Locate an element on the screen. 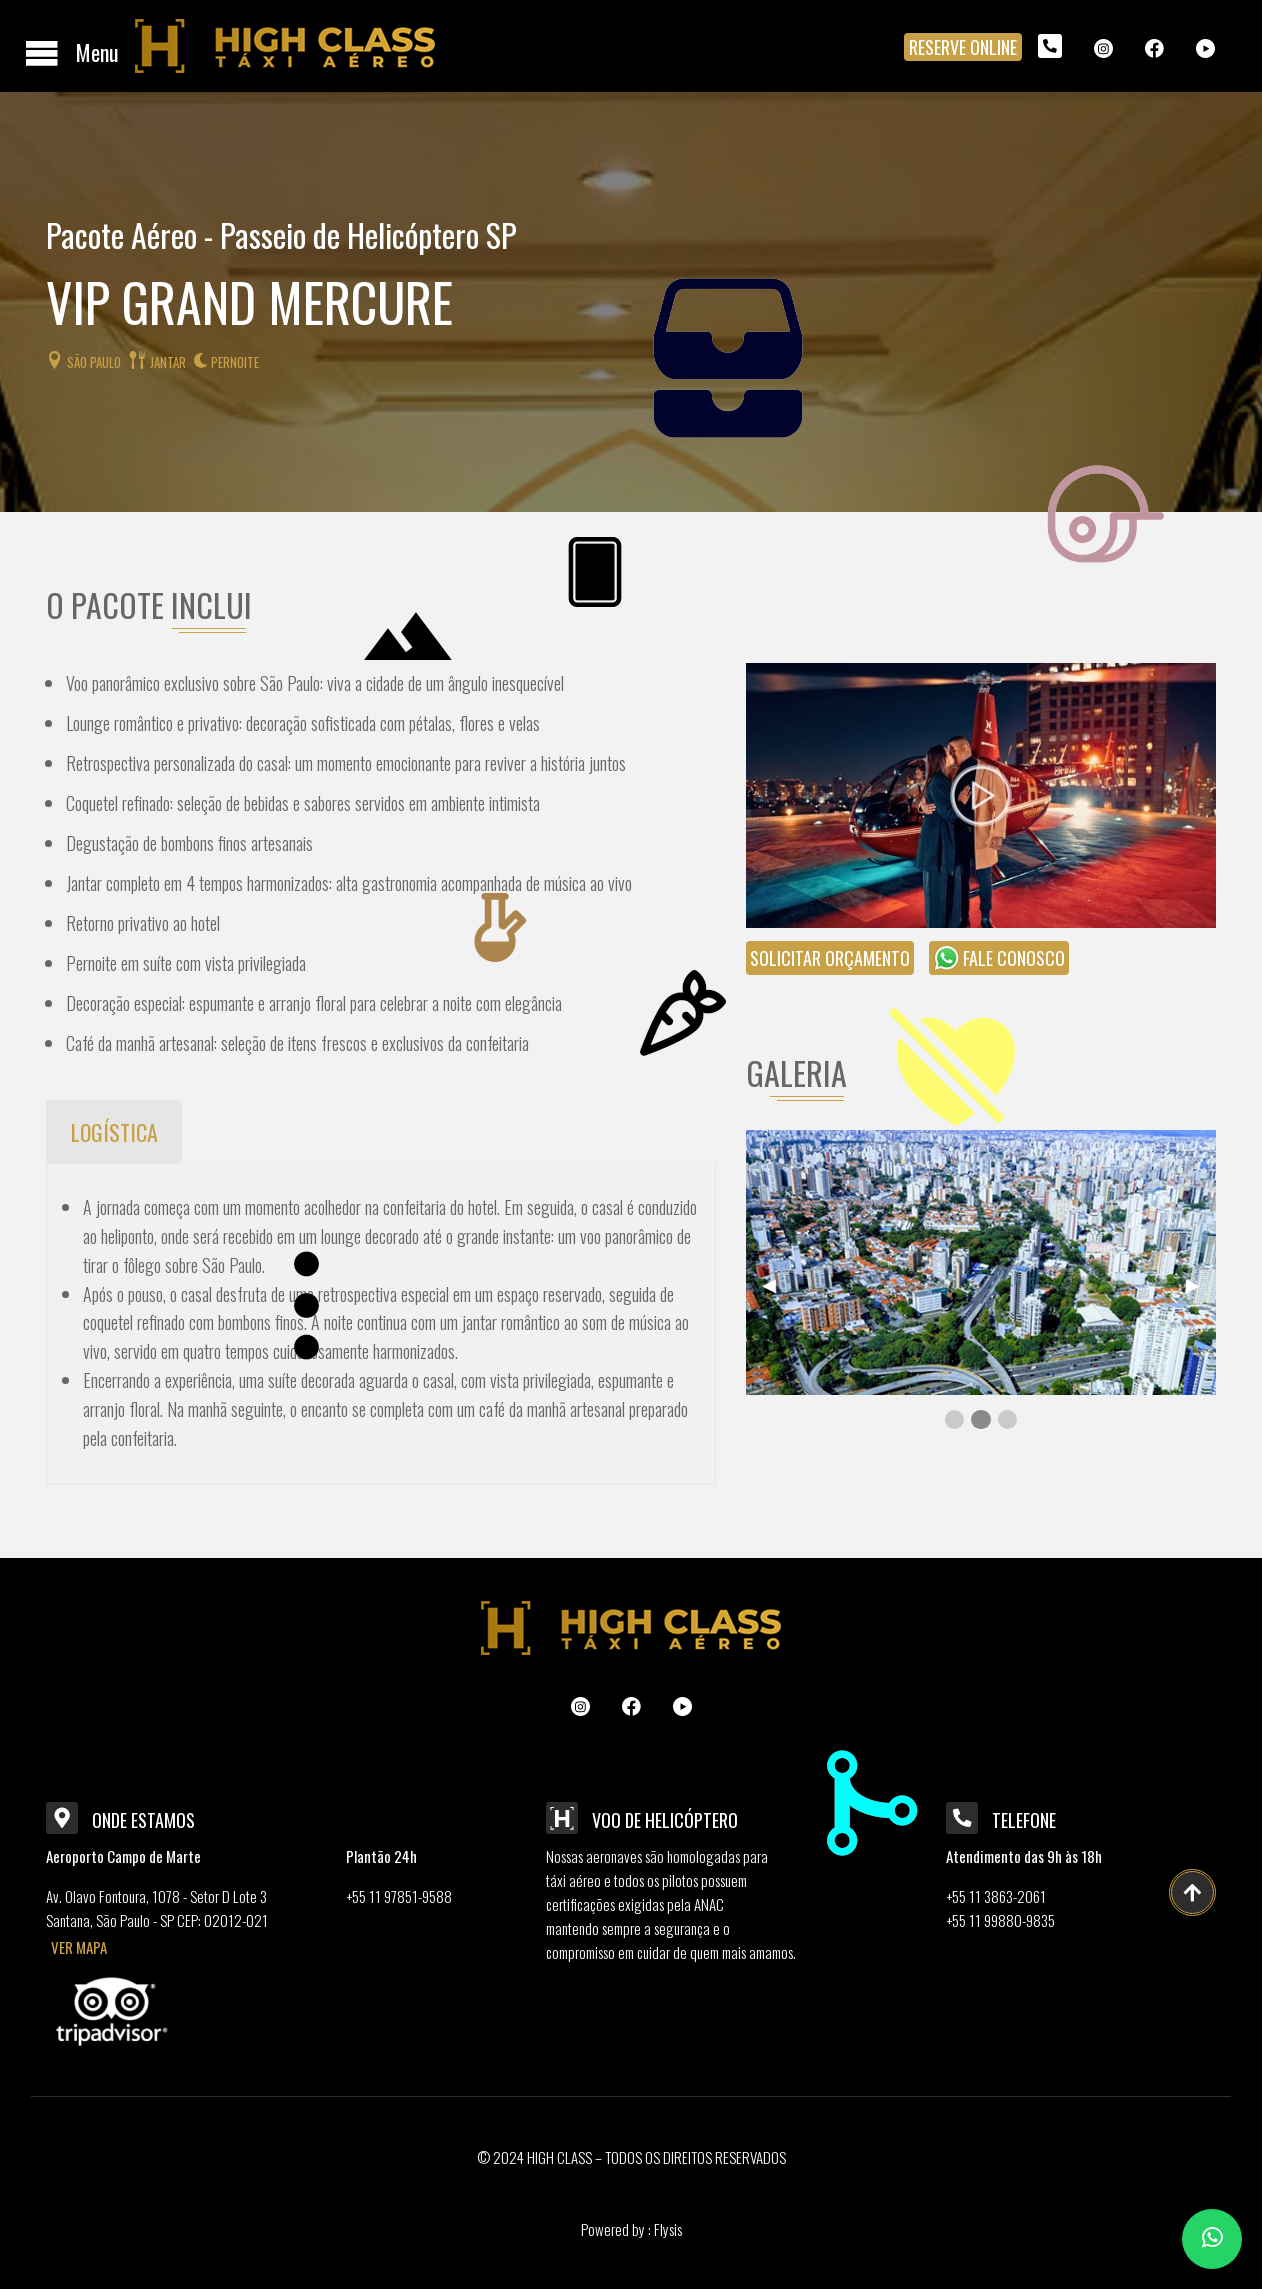 This screenshot has width=1262, height=2289. remove from favorites is located at coordinates (951, 1067).